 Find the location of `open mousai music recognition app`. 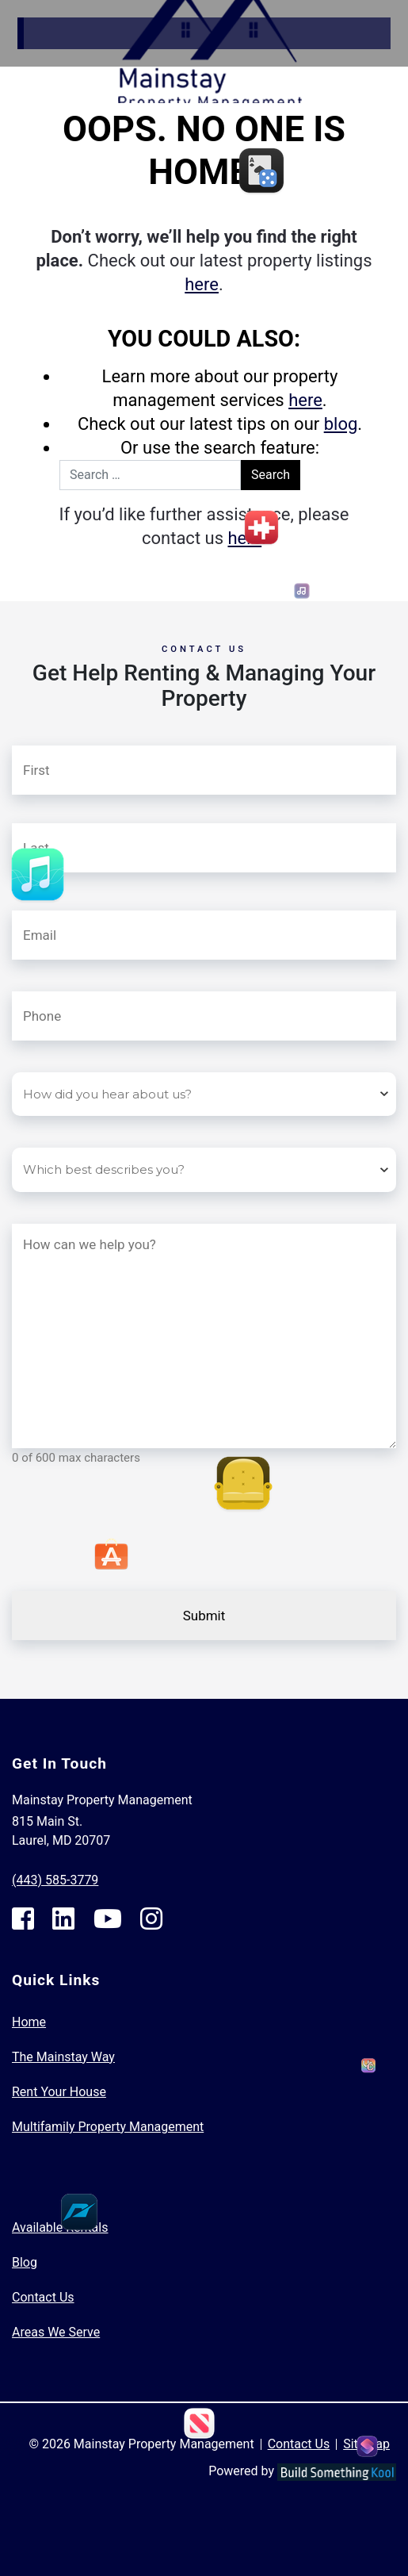

open mousai music recognition app is located at coordinates (302, 591).